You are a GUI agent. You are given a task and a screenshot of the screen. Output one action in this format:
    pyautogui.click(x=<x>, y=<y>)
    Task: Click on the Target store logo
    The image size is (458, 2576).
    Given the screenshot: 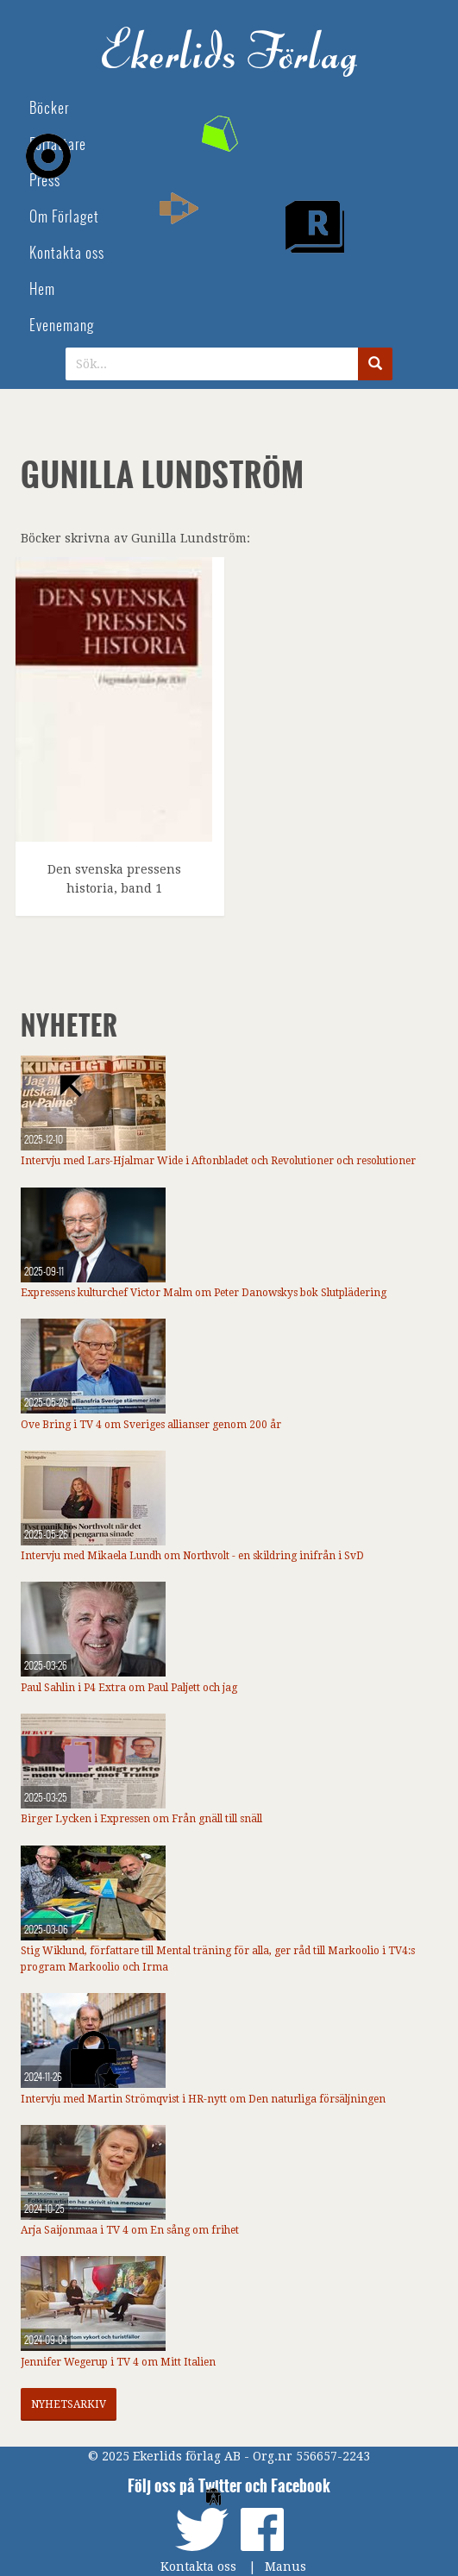 What is the action you would take?
    pyautogui.click(x=48, y=156)
    